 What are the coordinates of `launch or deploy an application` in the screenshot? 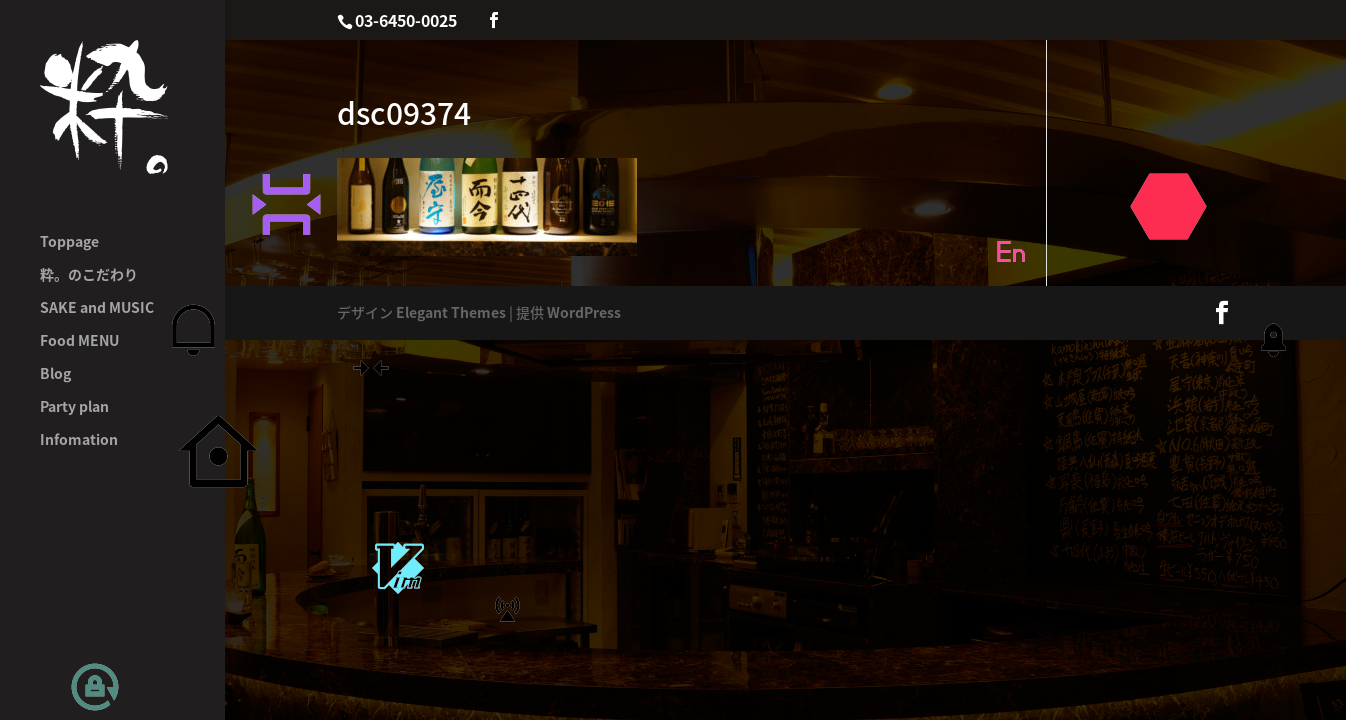 It's located at (1273, 339).